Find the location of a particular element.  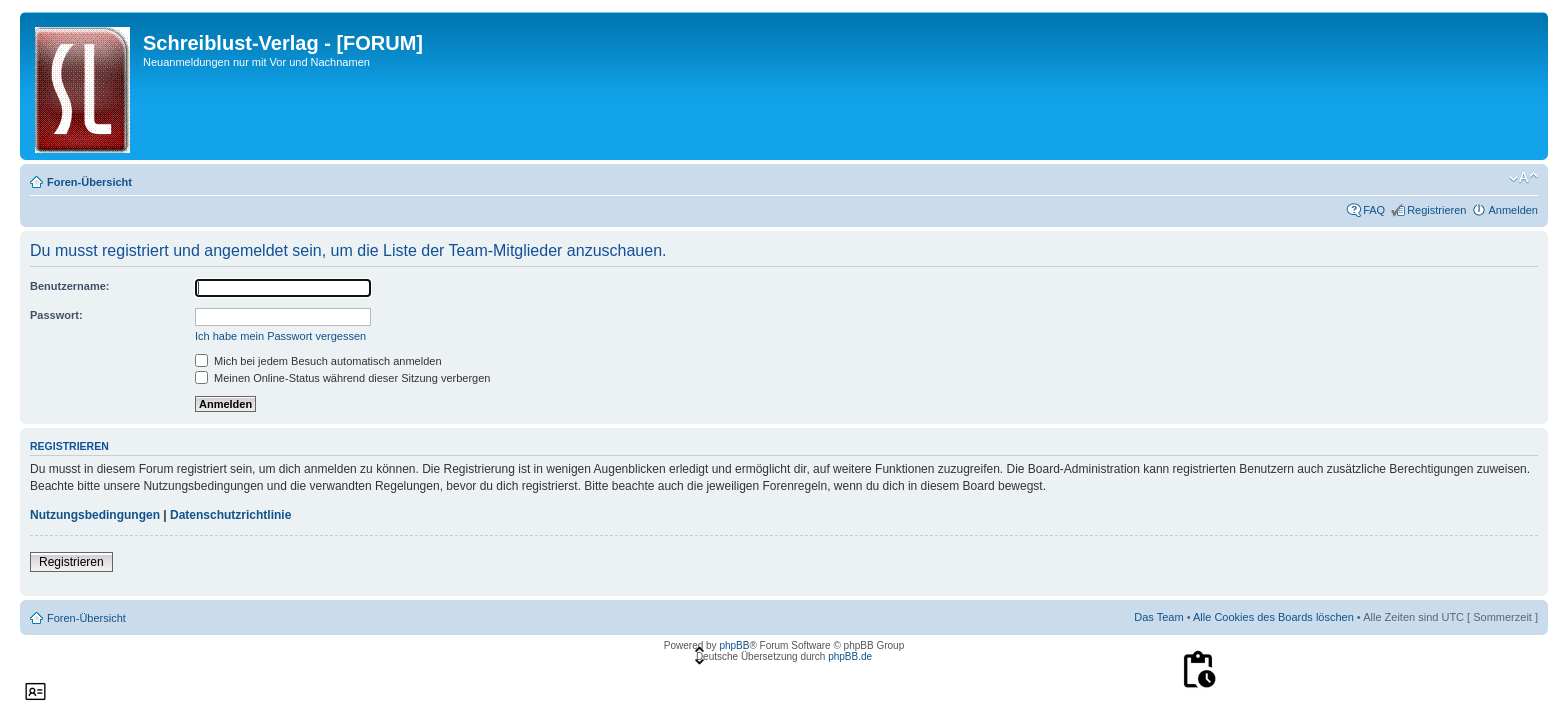

view tasks awaiting completion is located at coordinates (1198, 670).